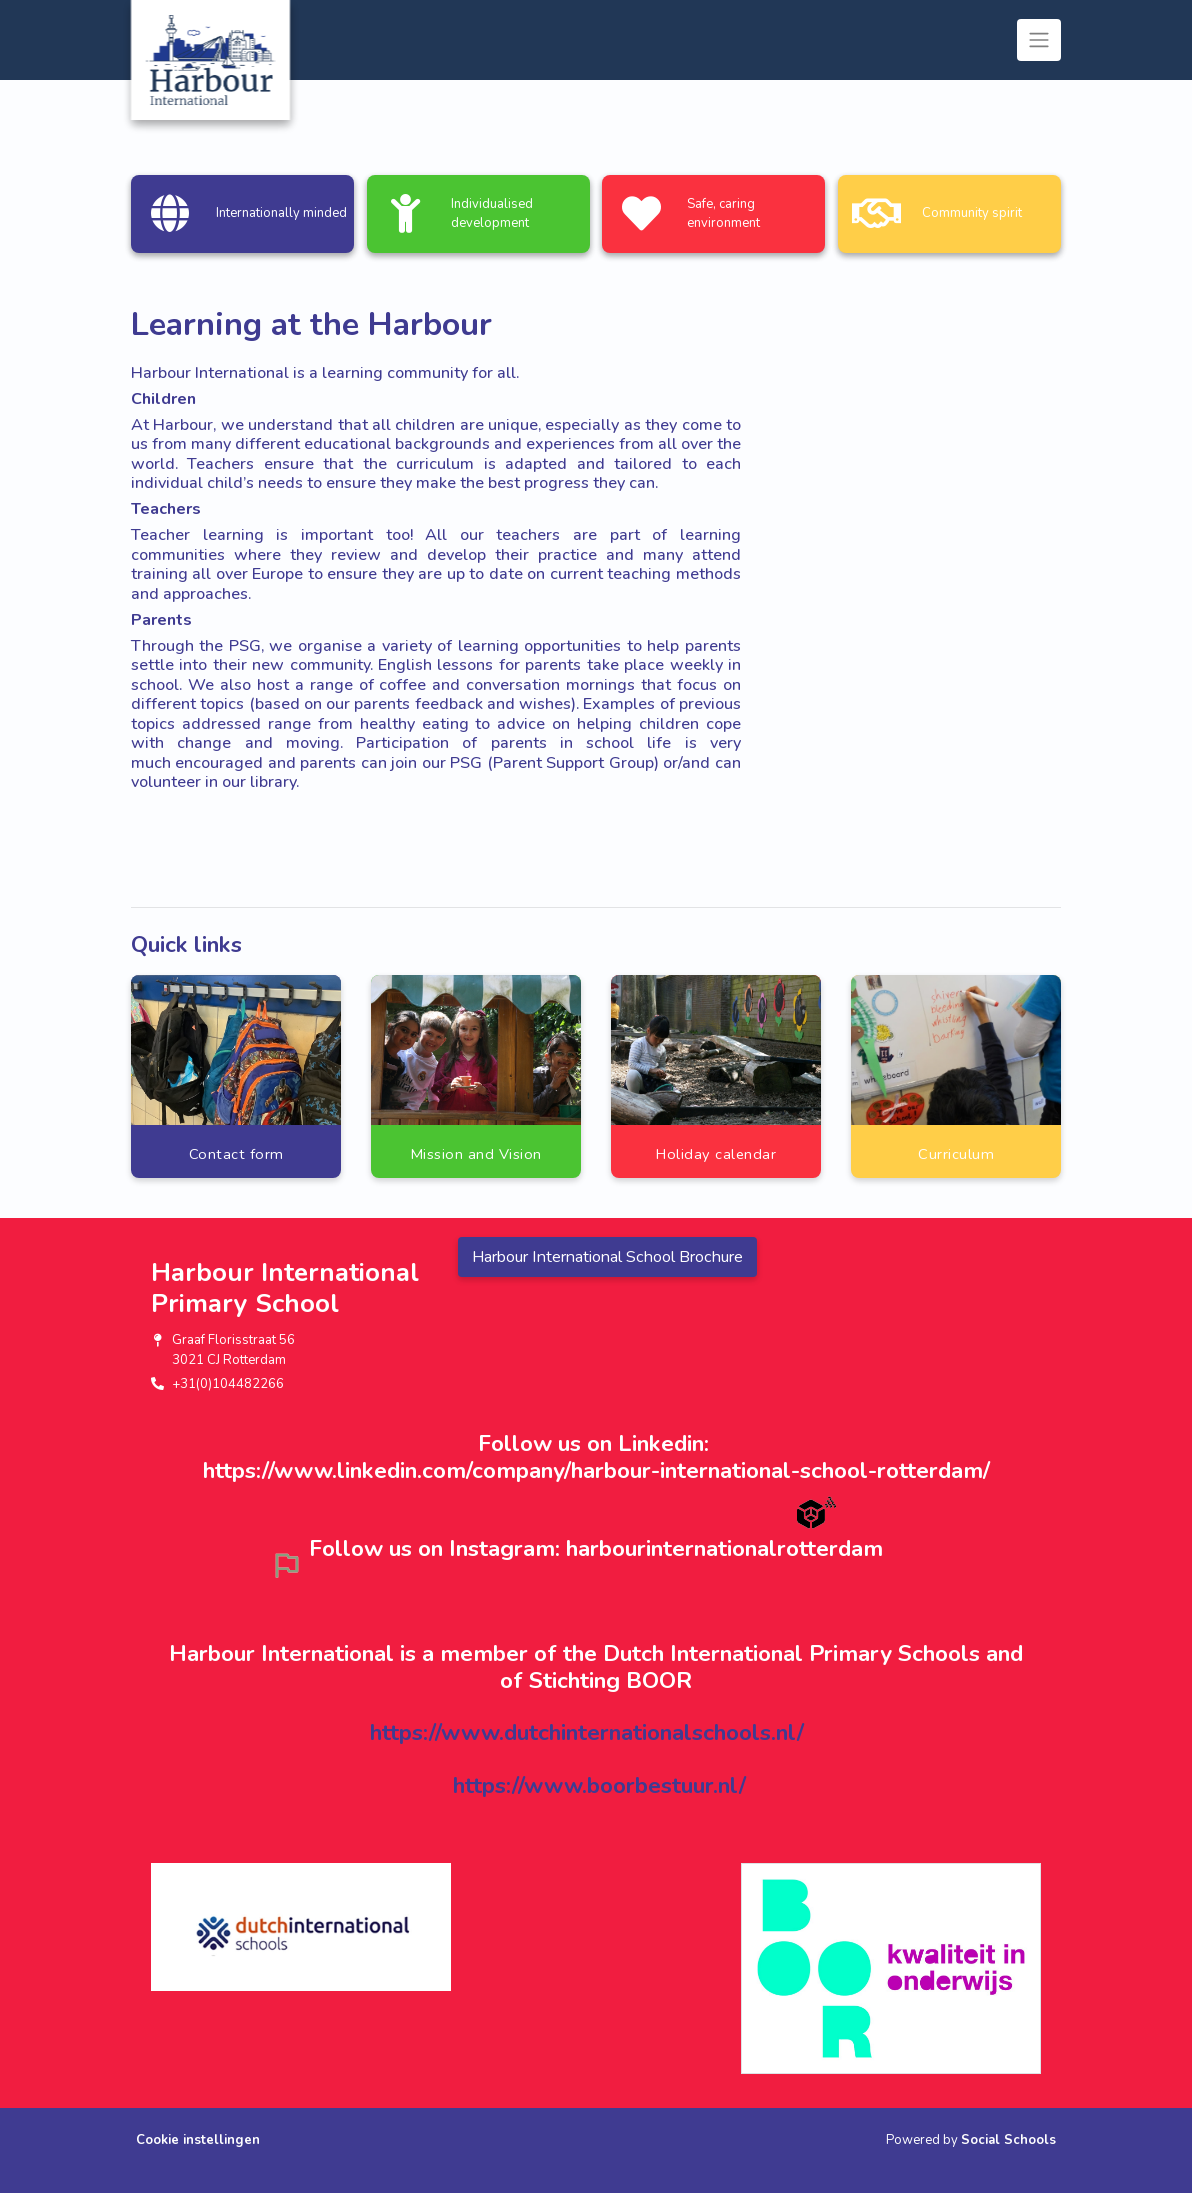 The width and height of the screenshot is (1192, 2193). I want to click on kubespray project logo, so click(816, 1512).